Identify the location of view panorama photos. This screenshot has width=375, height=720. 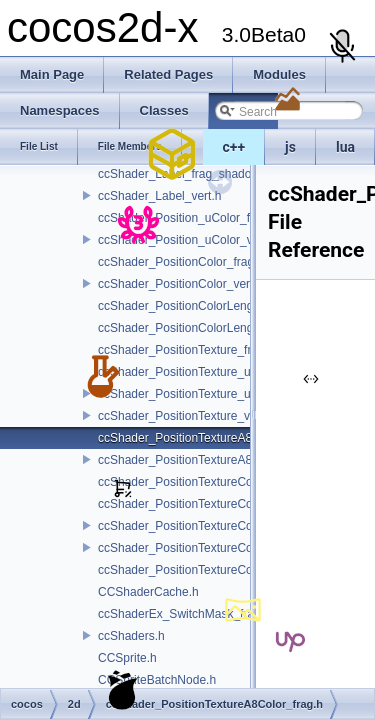
(243, 610).